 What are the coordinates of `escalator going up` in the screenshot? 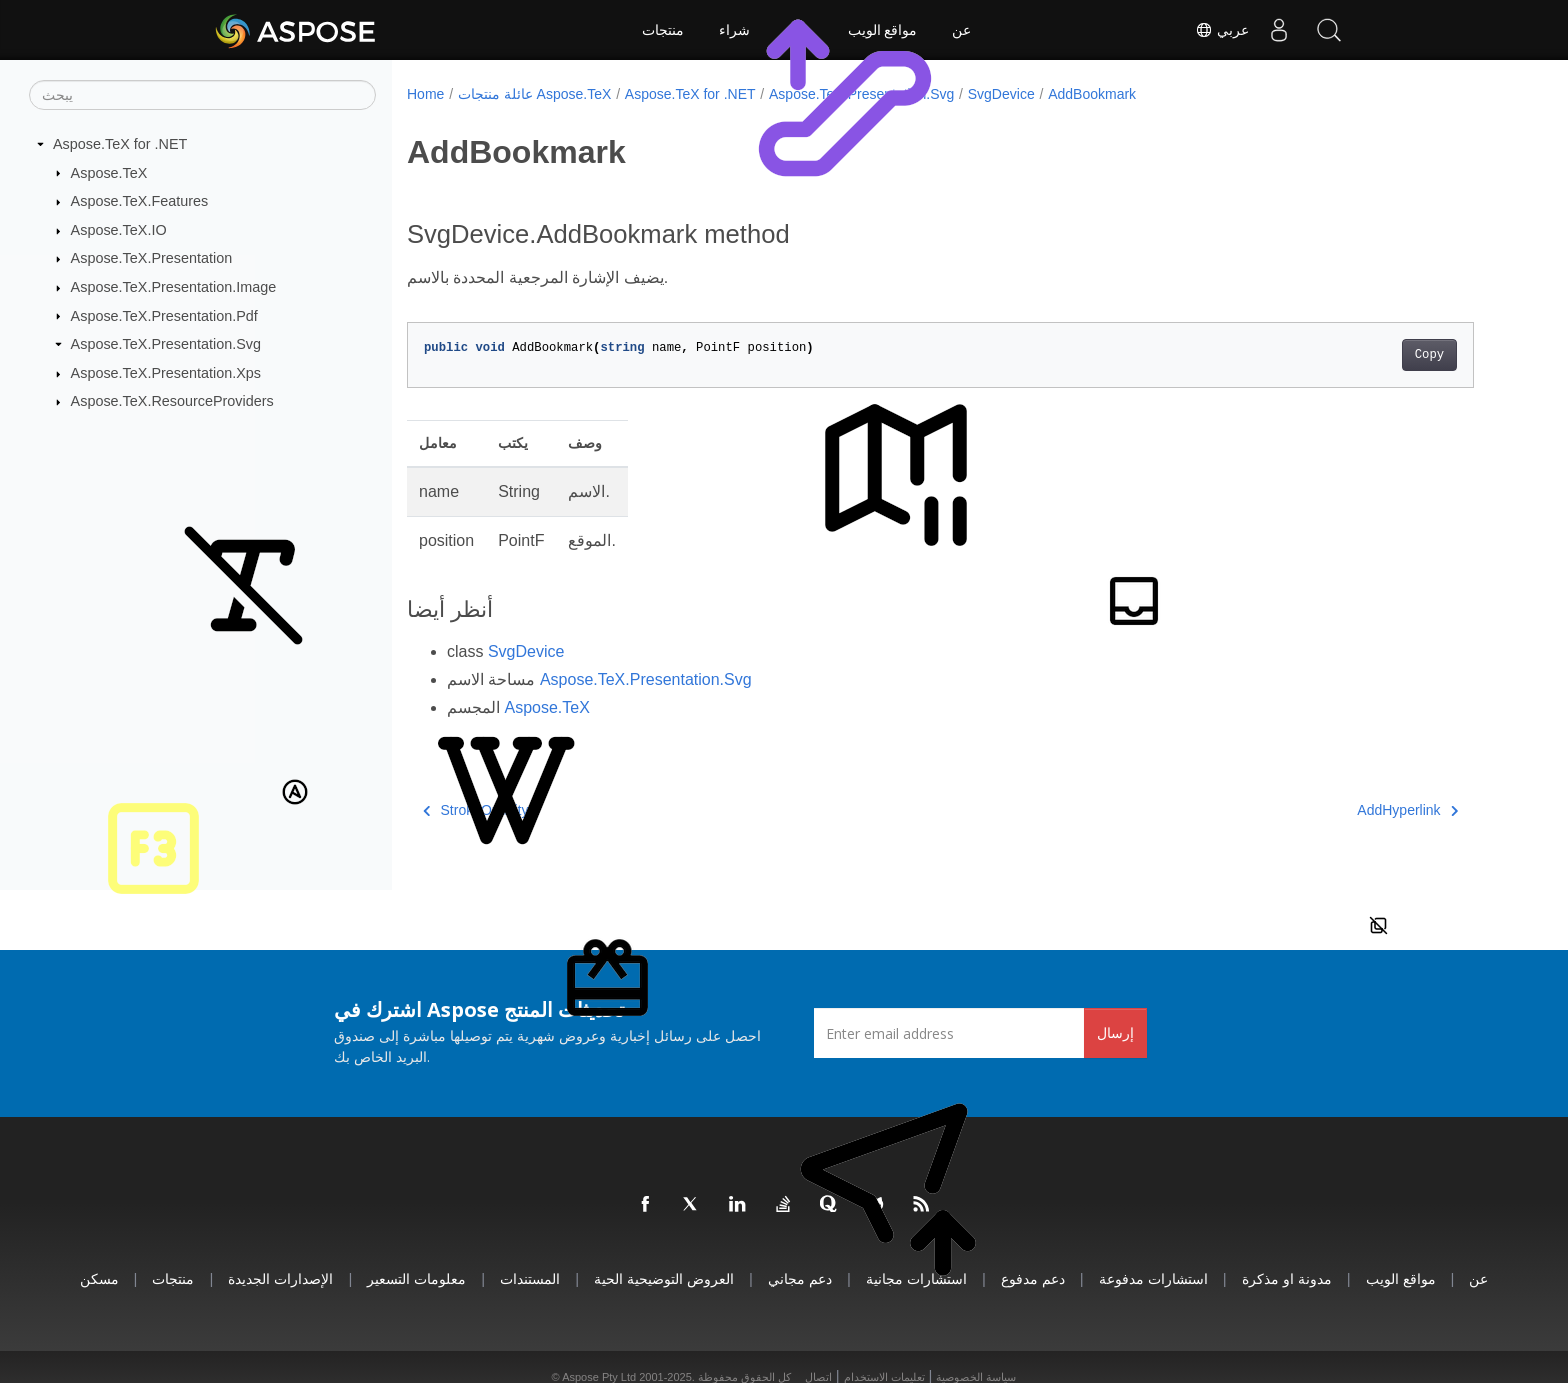 It's located at (845, 98).